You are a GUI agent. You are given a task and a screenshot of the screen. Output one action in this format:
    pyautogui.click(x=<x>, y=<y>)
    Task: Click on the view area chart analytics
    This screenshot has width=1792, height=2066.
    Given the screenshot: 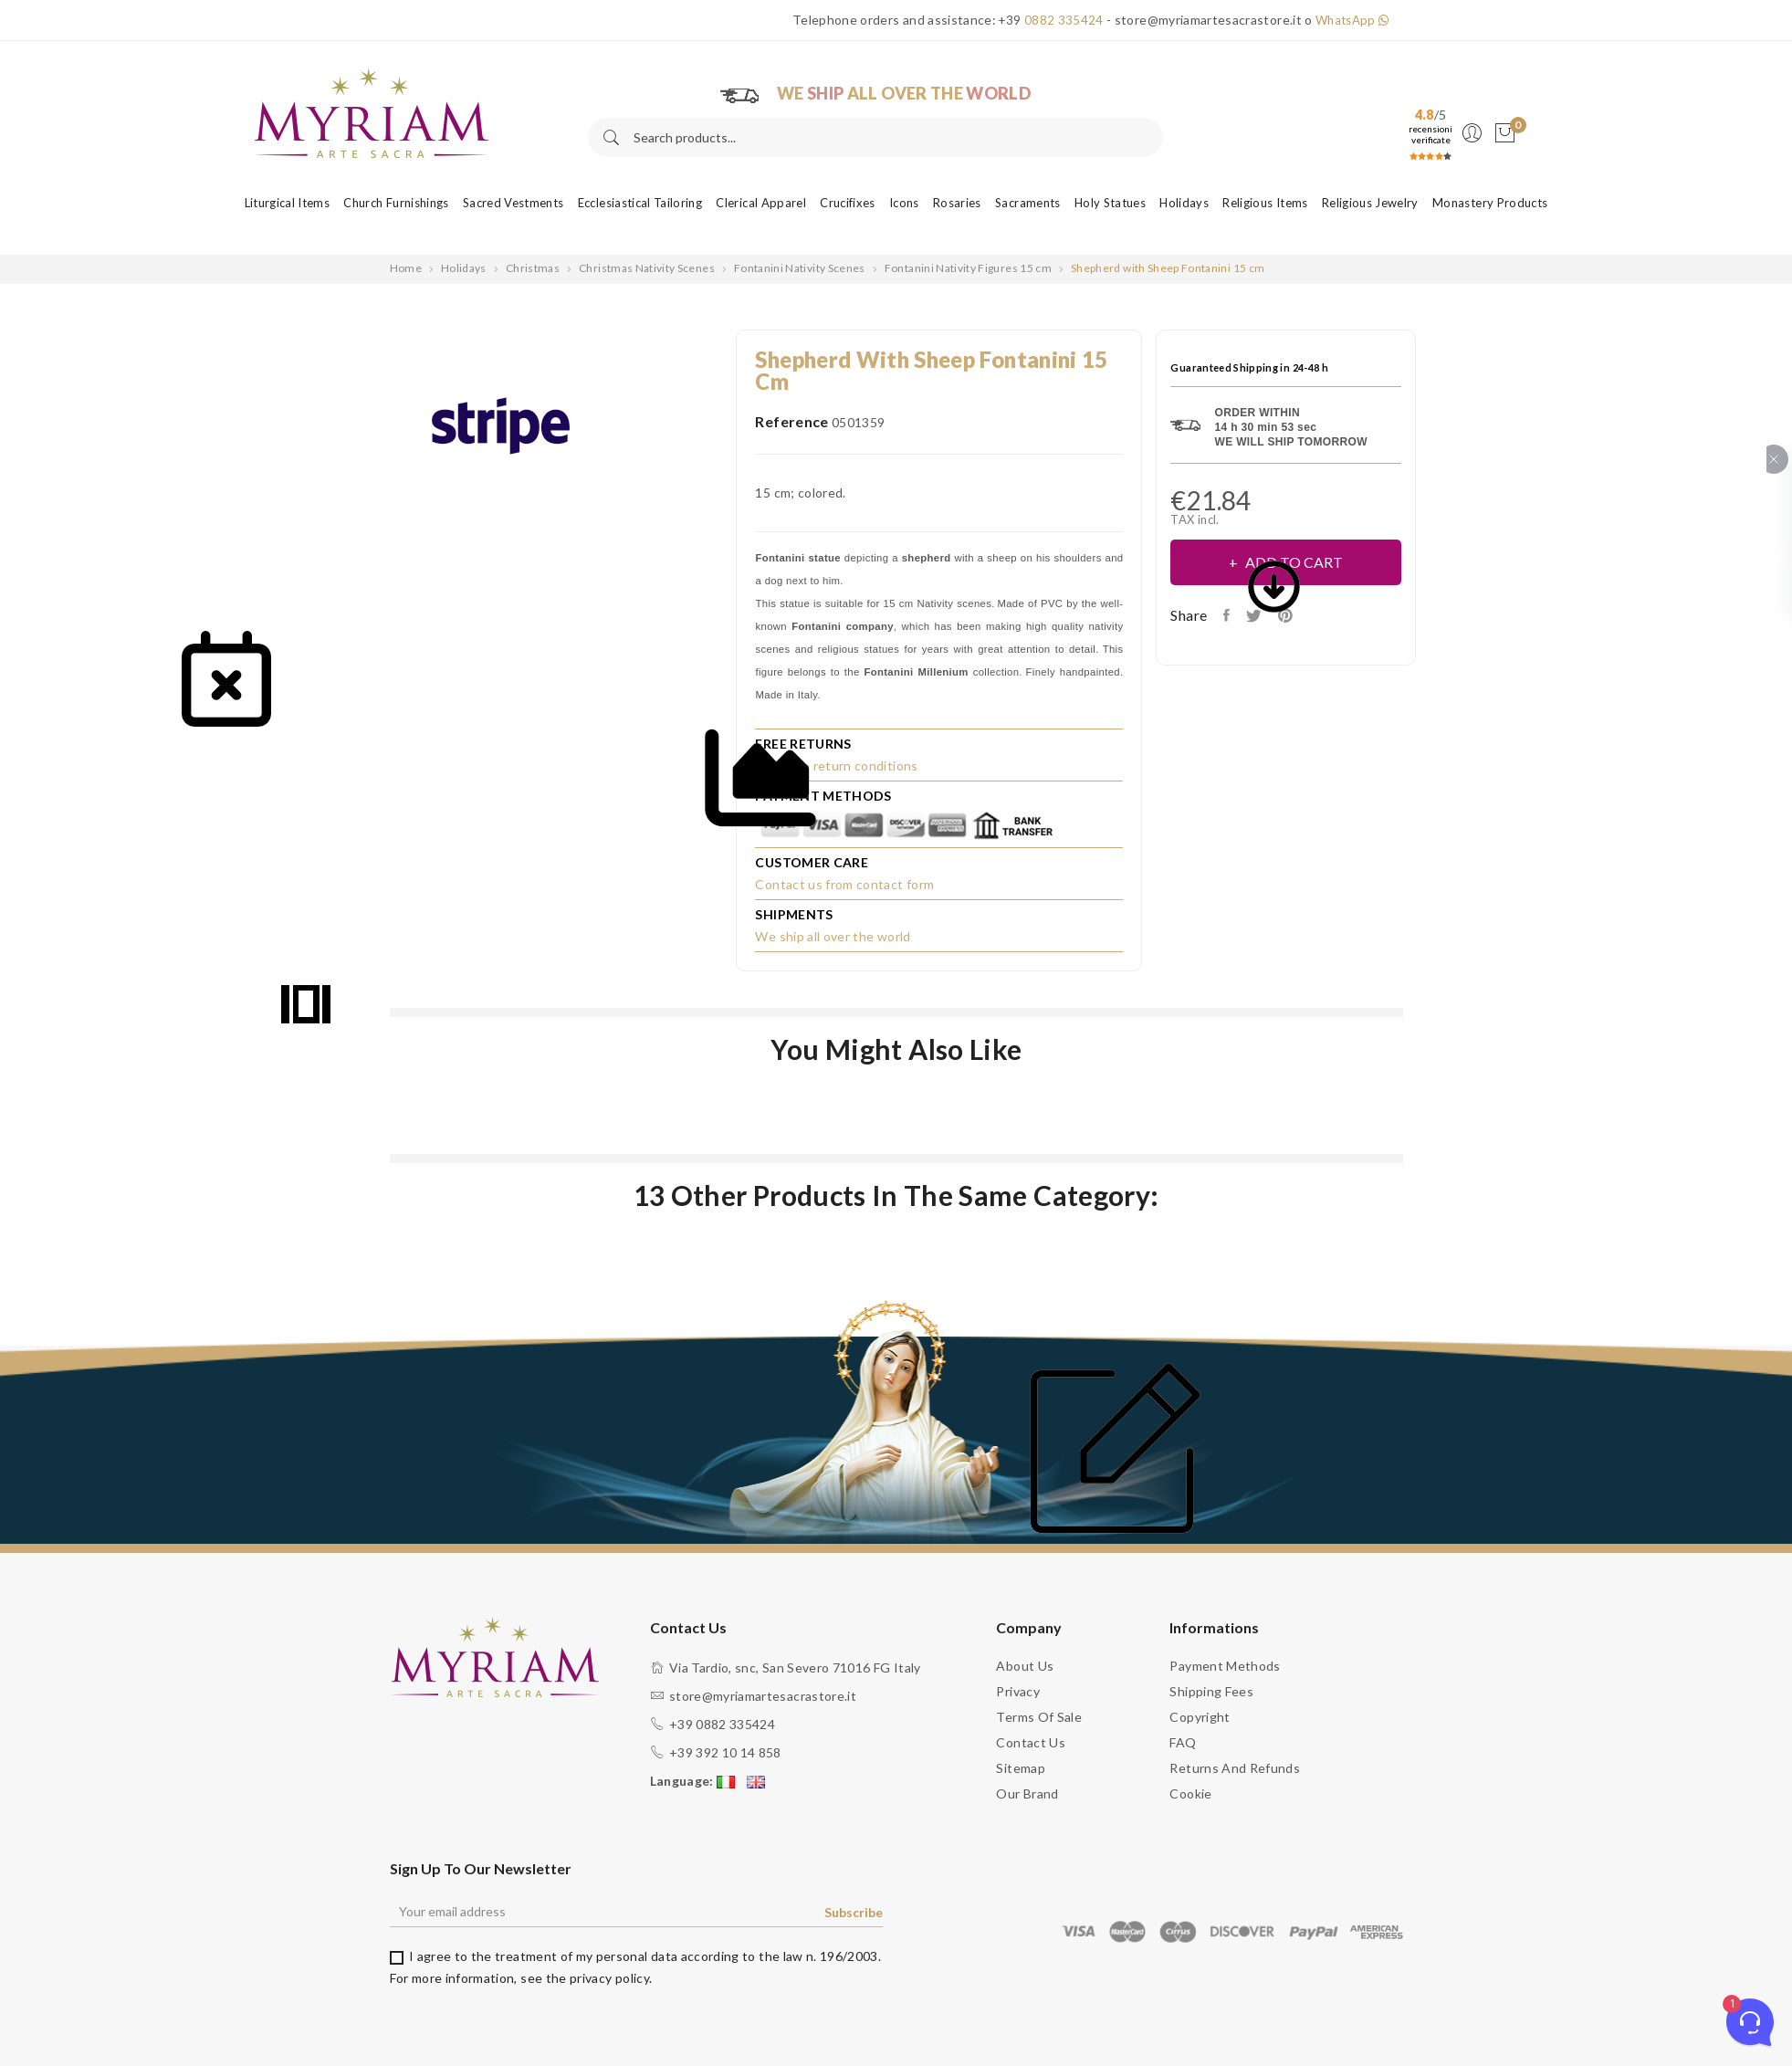 What is the action you would take?
    pyautogui.click(x=760, y=778)
    